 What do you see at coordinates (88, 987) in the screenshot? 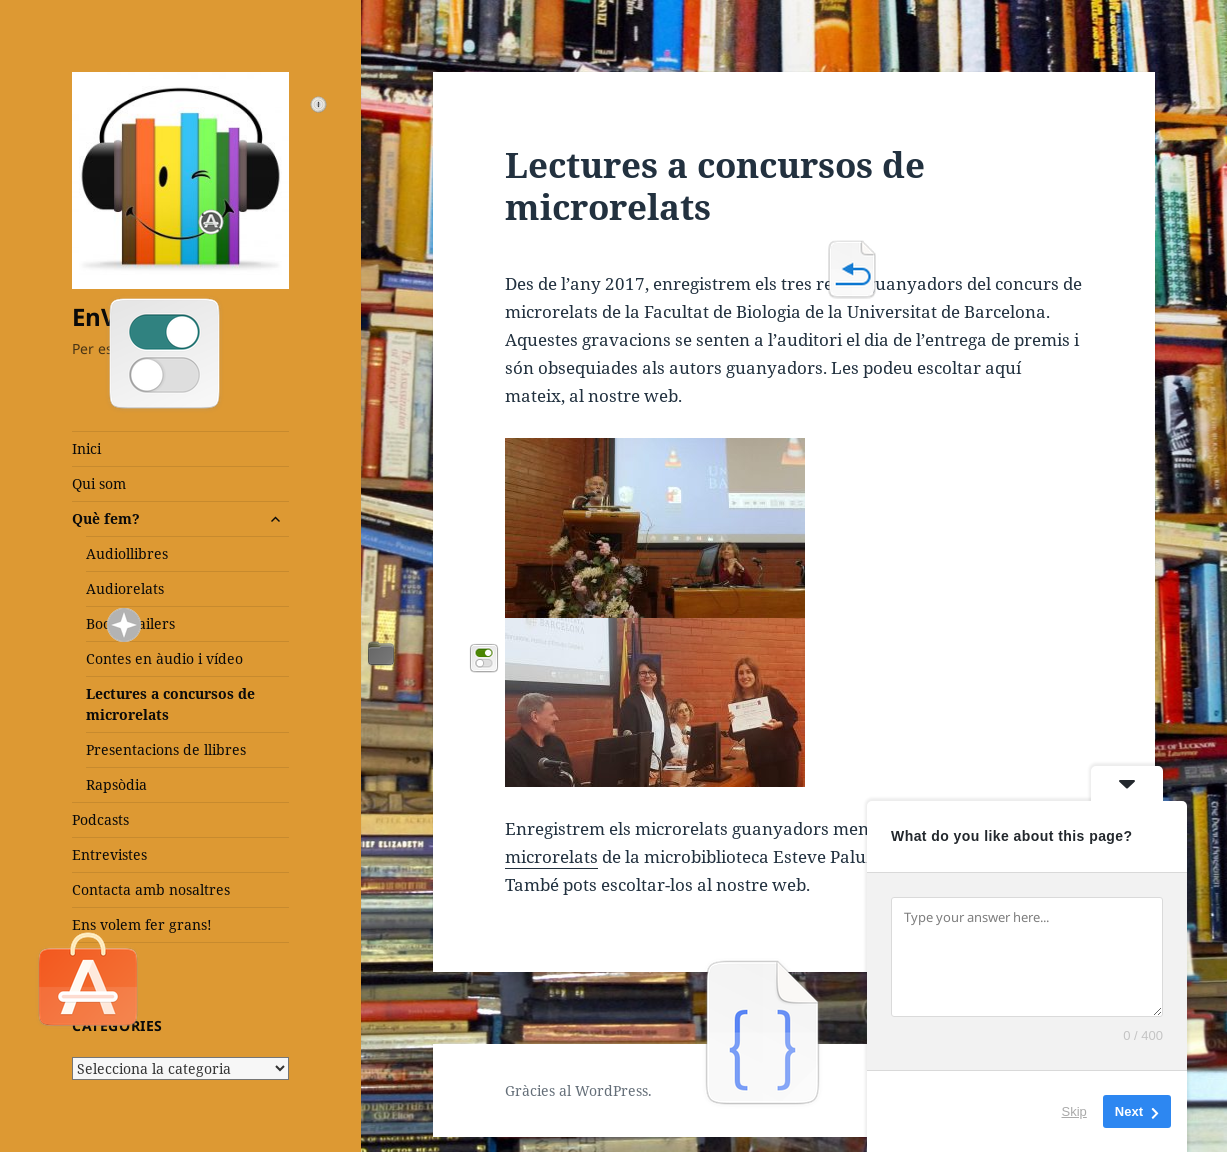
I see `open the ubuntu software center` at bounding box center [88, 987].